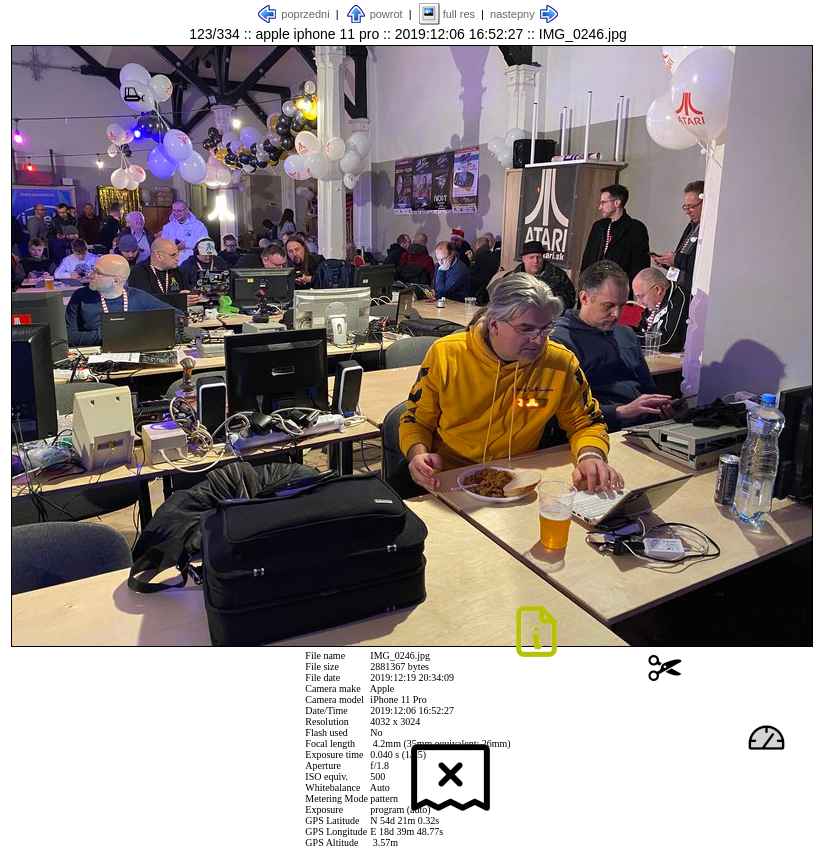 This screenshot has width=816, height=856. I want to click on cancel or void a receipt, so click(450, 777).